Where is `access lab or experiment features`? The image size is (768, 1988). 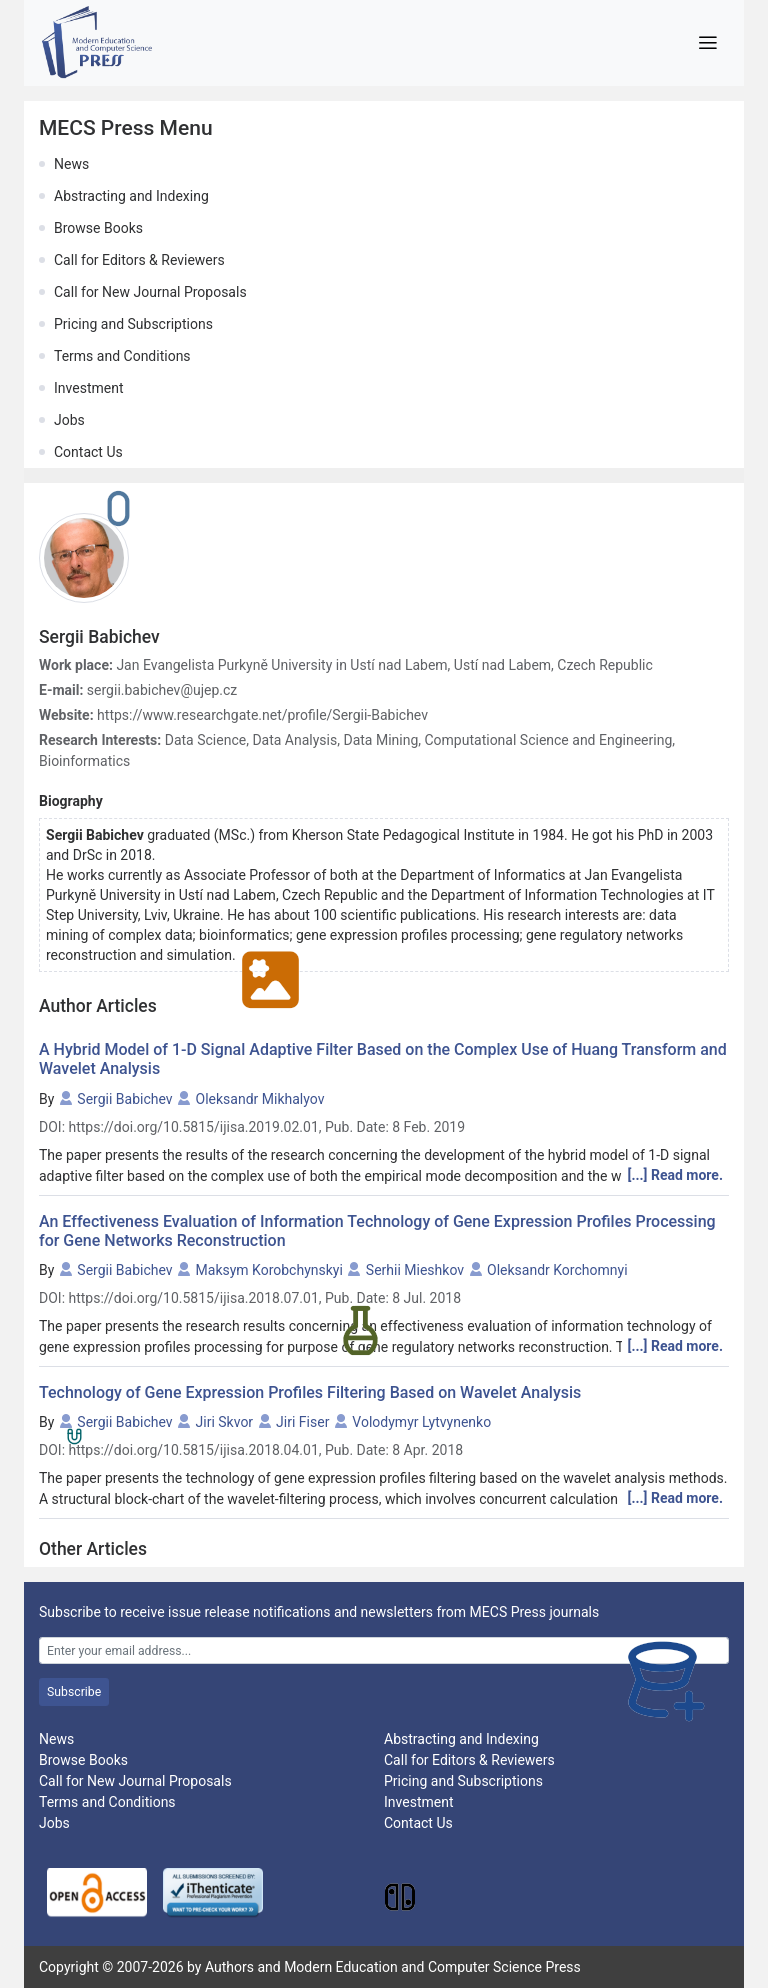 access lab or experiment features is located at coordinates (360, 1330).